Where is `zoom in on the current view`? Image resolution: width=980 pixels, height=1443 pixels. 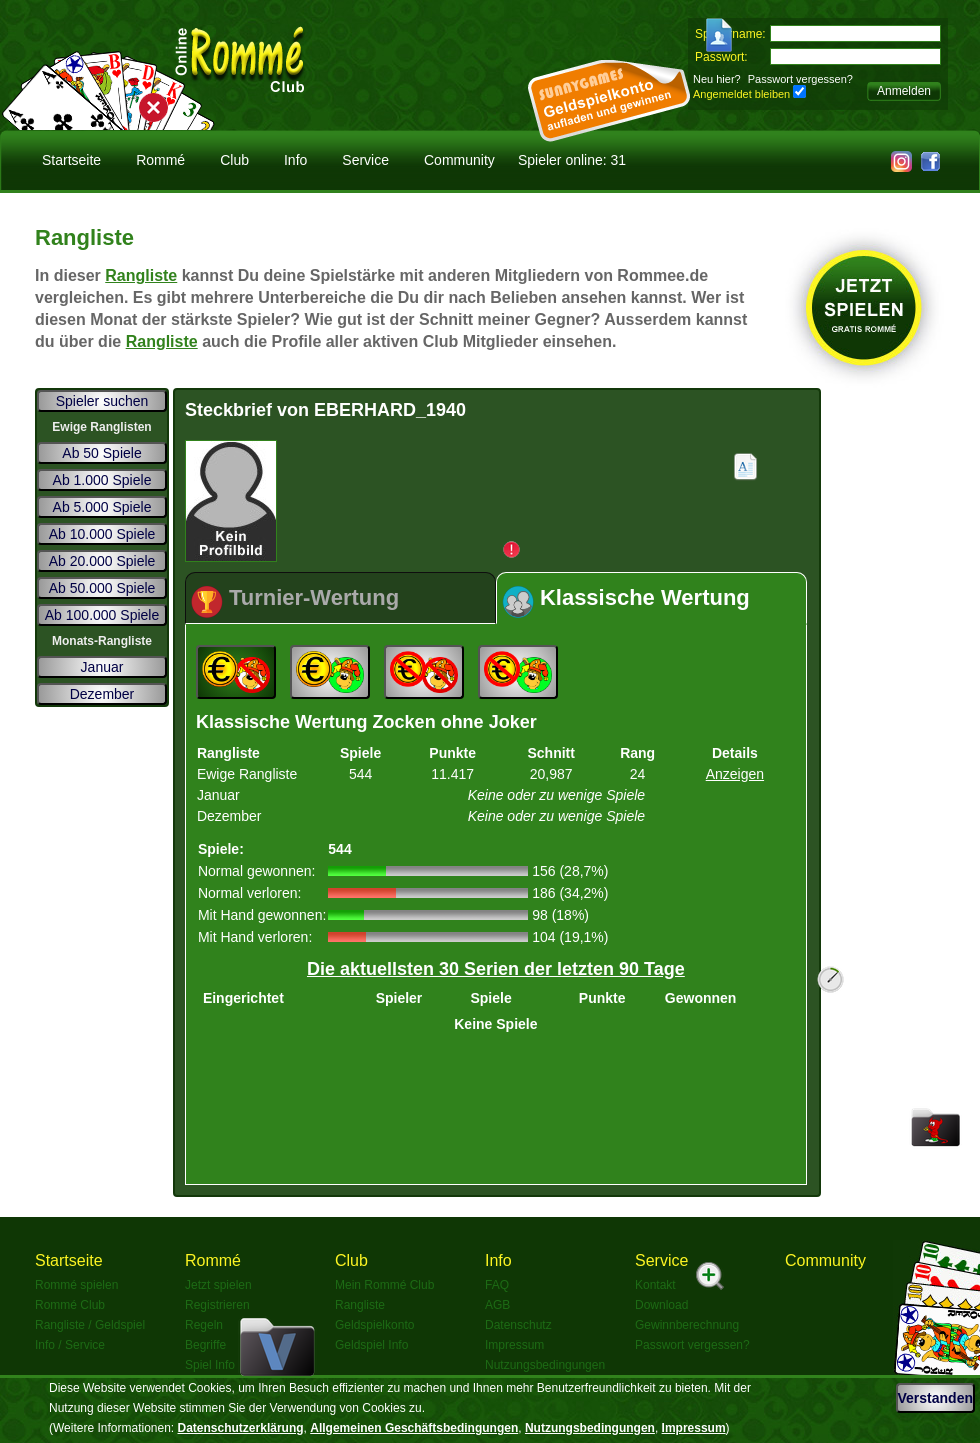
zoom in on the current view is located at coordinates (710, 1276).